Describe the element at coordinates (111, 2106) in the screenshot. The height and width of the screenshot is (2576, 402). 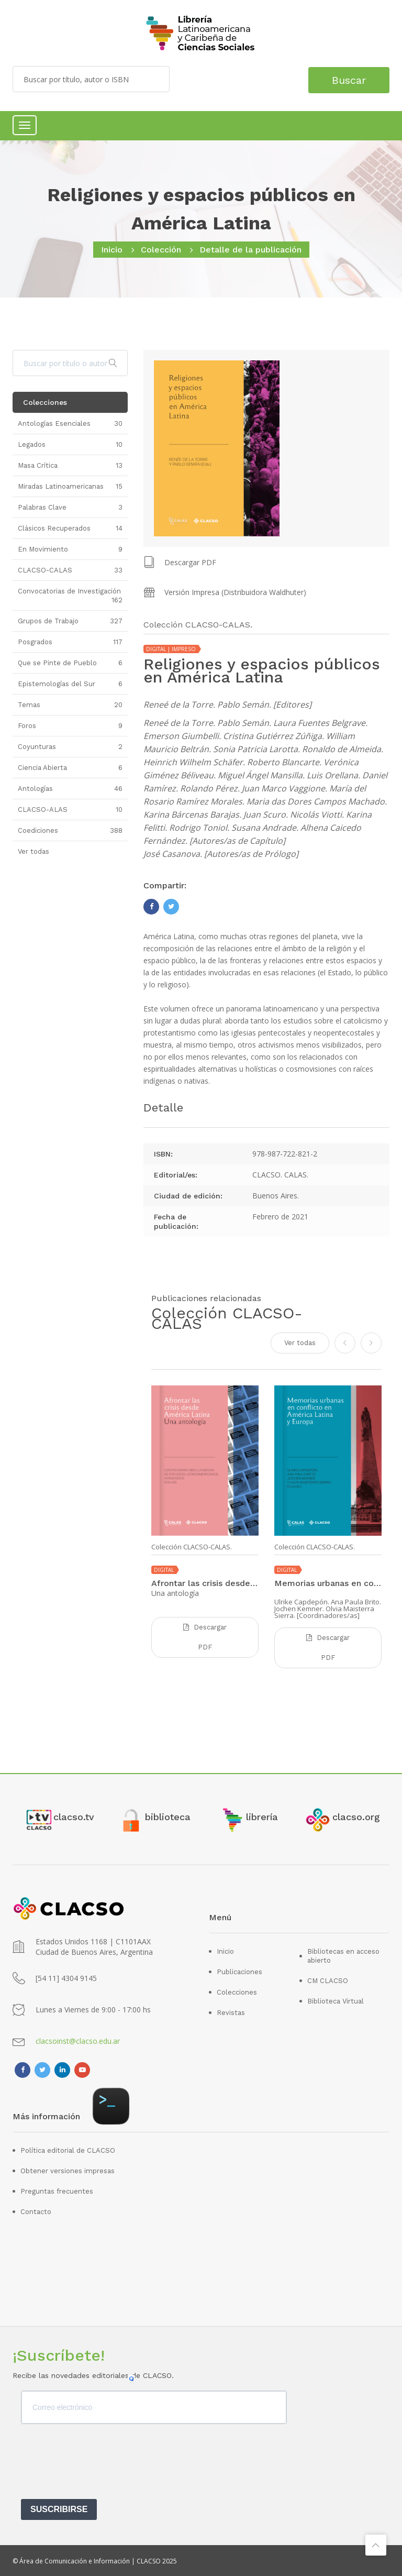
I see `open terminal application` at that location.